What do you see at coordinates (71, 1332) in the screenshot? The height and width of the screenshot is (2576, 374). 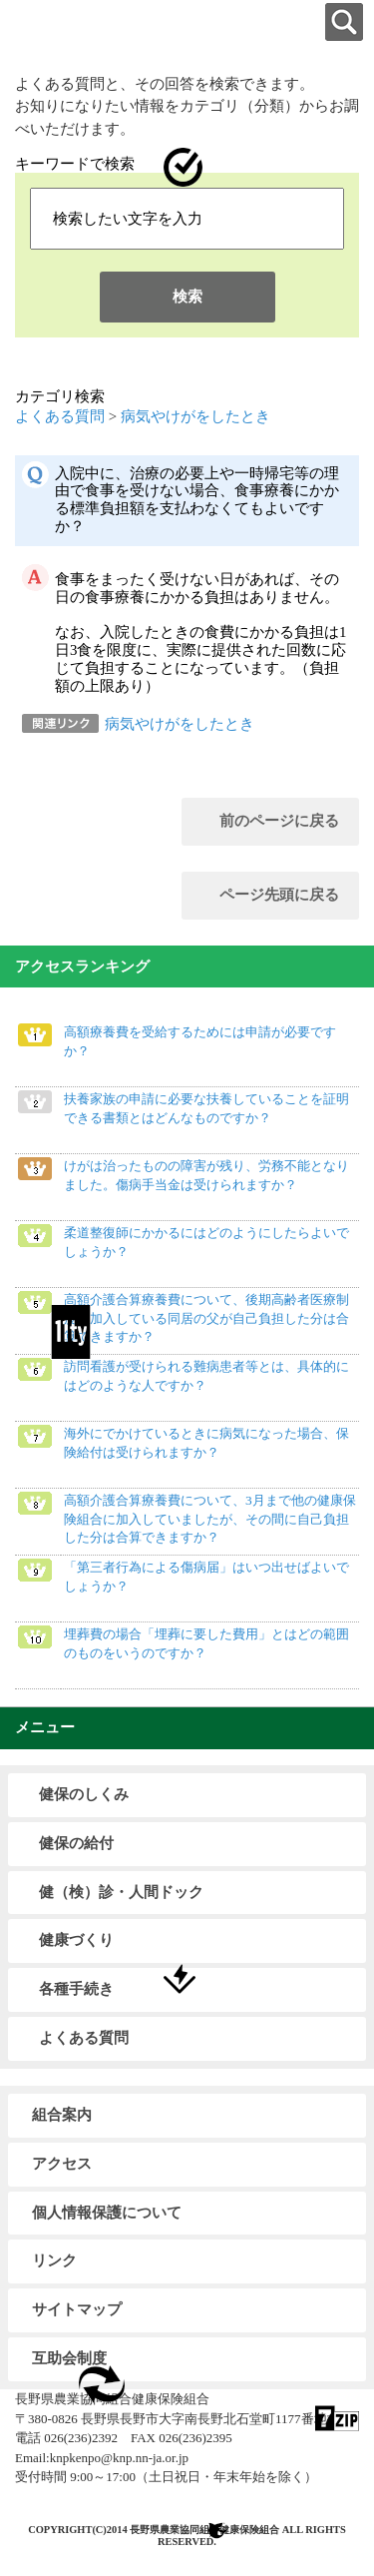 I see `eleventy (11ty) static site generator logo` at bounding box center [71, 1332].